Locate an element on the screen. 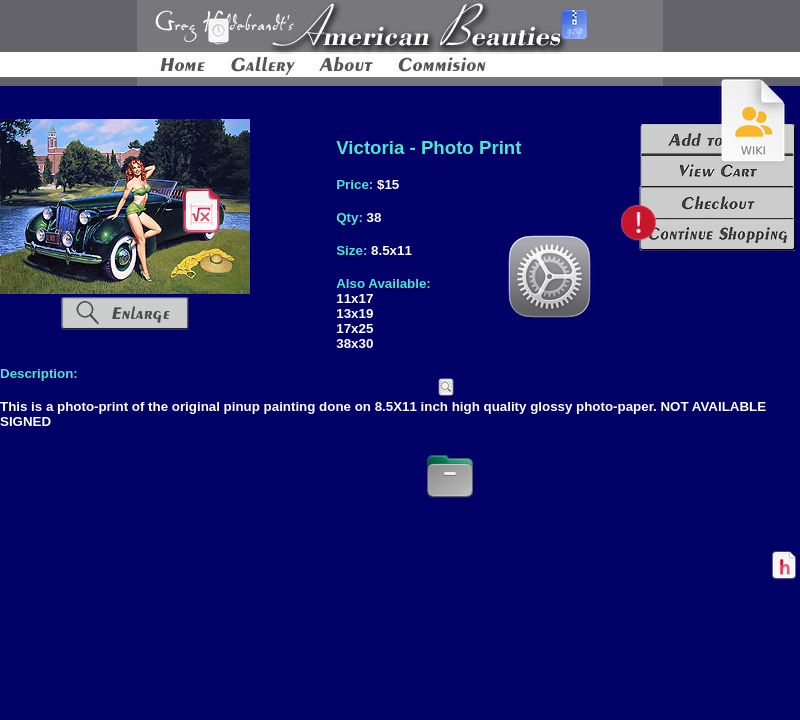 This screenshot has height=720, width=800. a gzip compressed archive file is located at coordinates (574, 24).